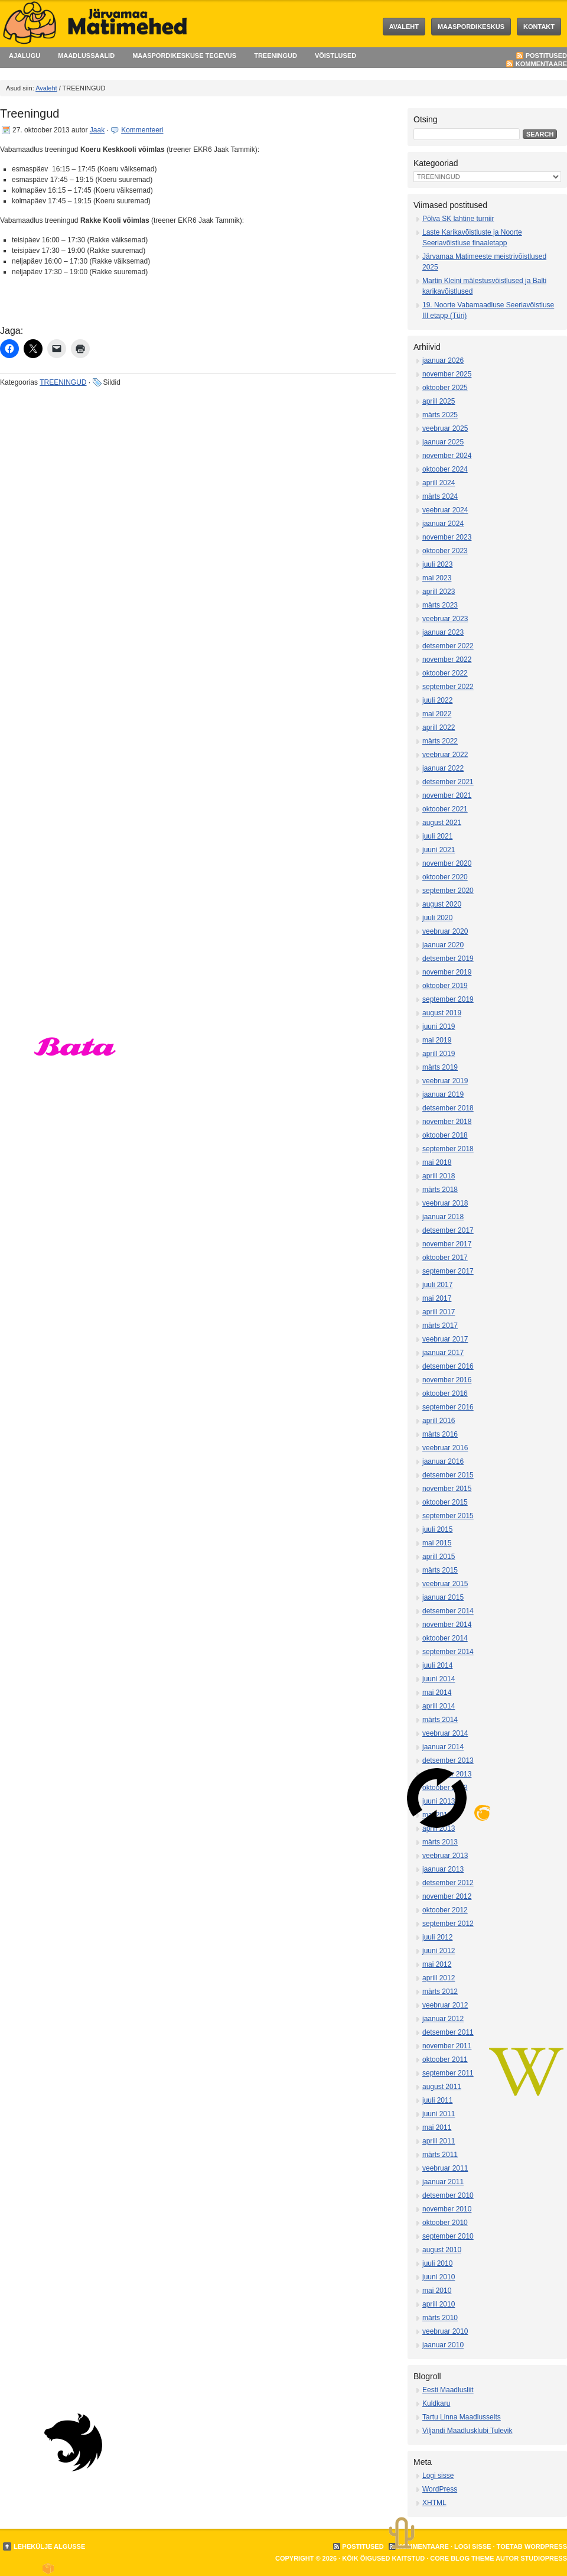 The image size is (567, 2576). Describe the element at coordinates (482, 1812) in the screenshot. I see `open lutris gaming platform` at that location.